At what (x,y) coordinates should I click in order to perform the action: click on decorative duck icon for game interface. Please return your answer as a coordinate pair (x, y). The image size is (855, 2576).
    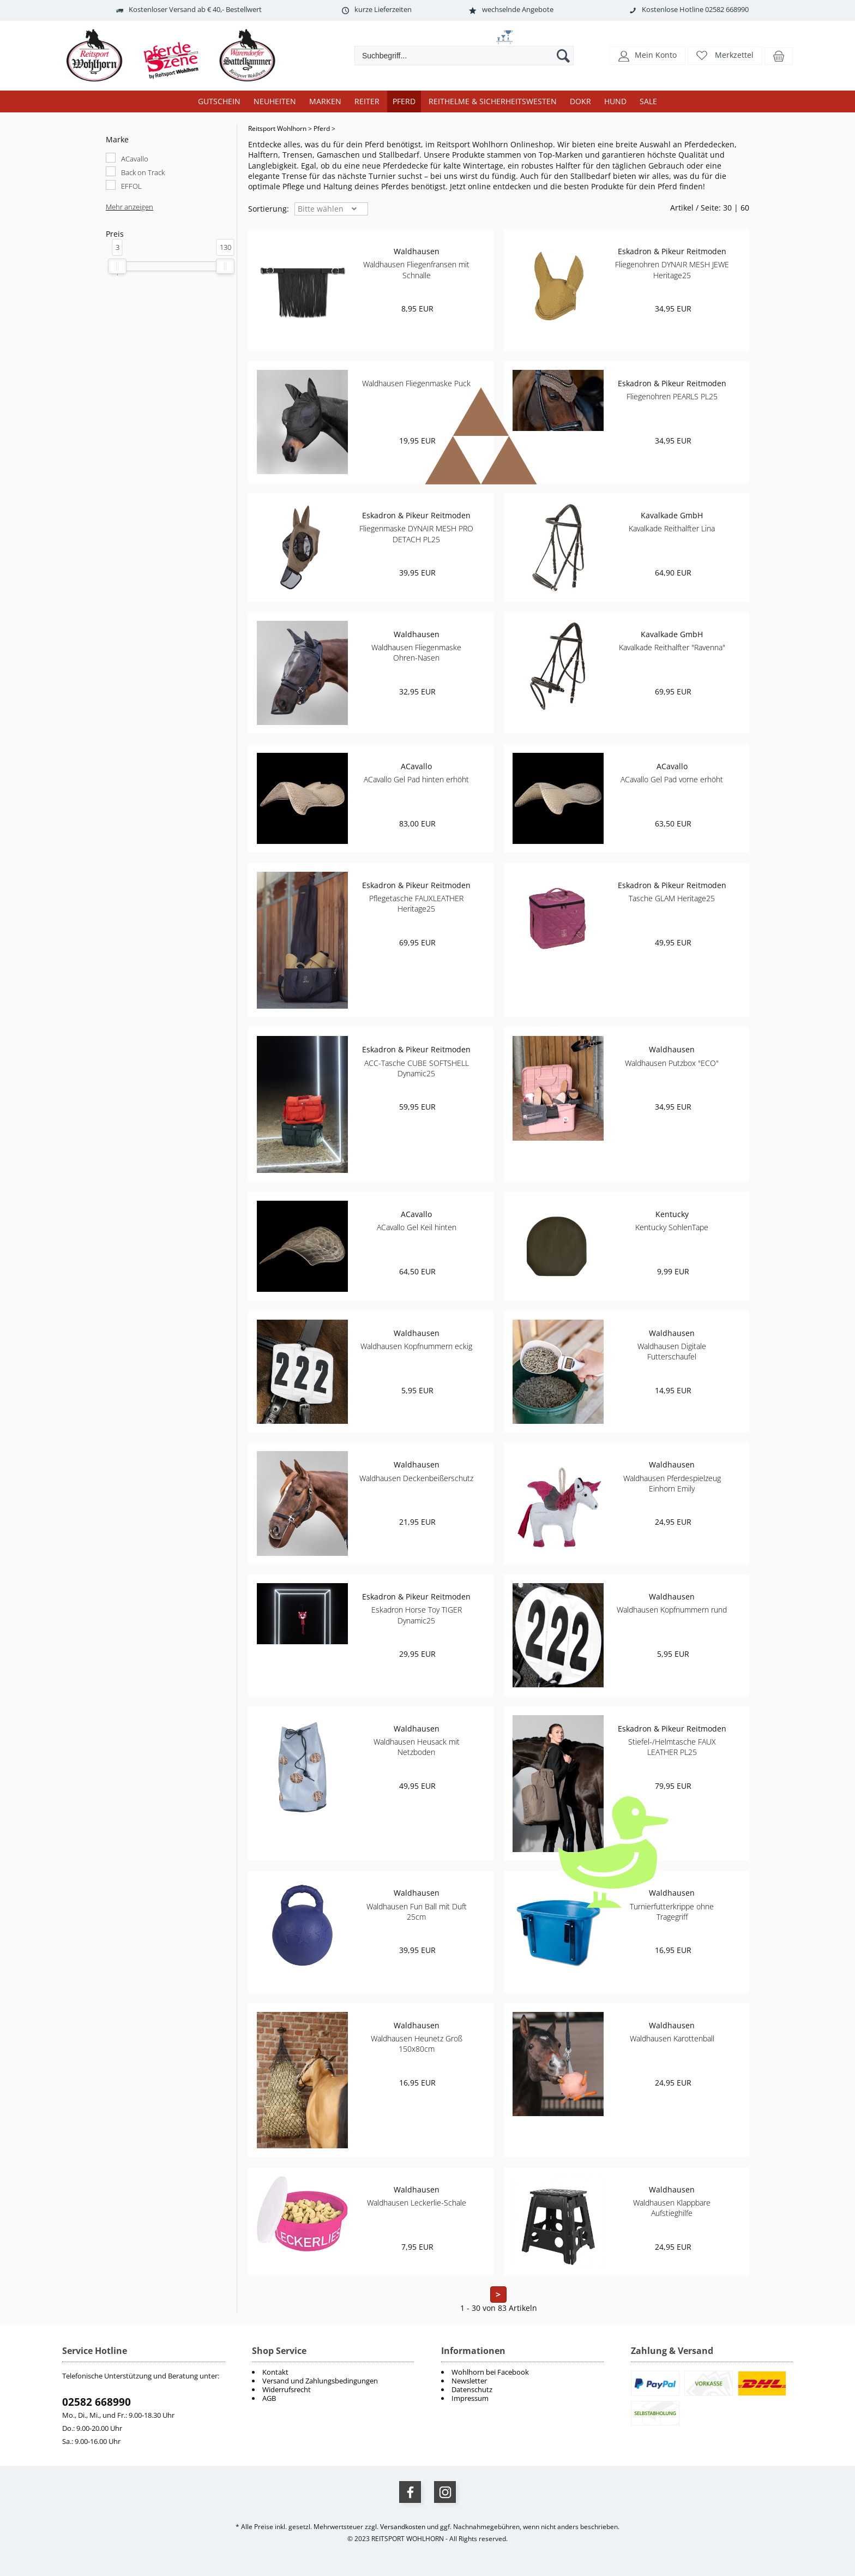
    Looking at the image, I should click on (613, 1852).